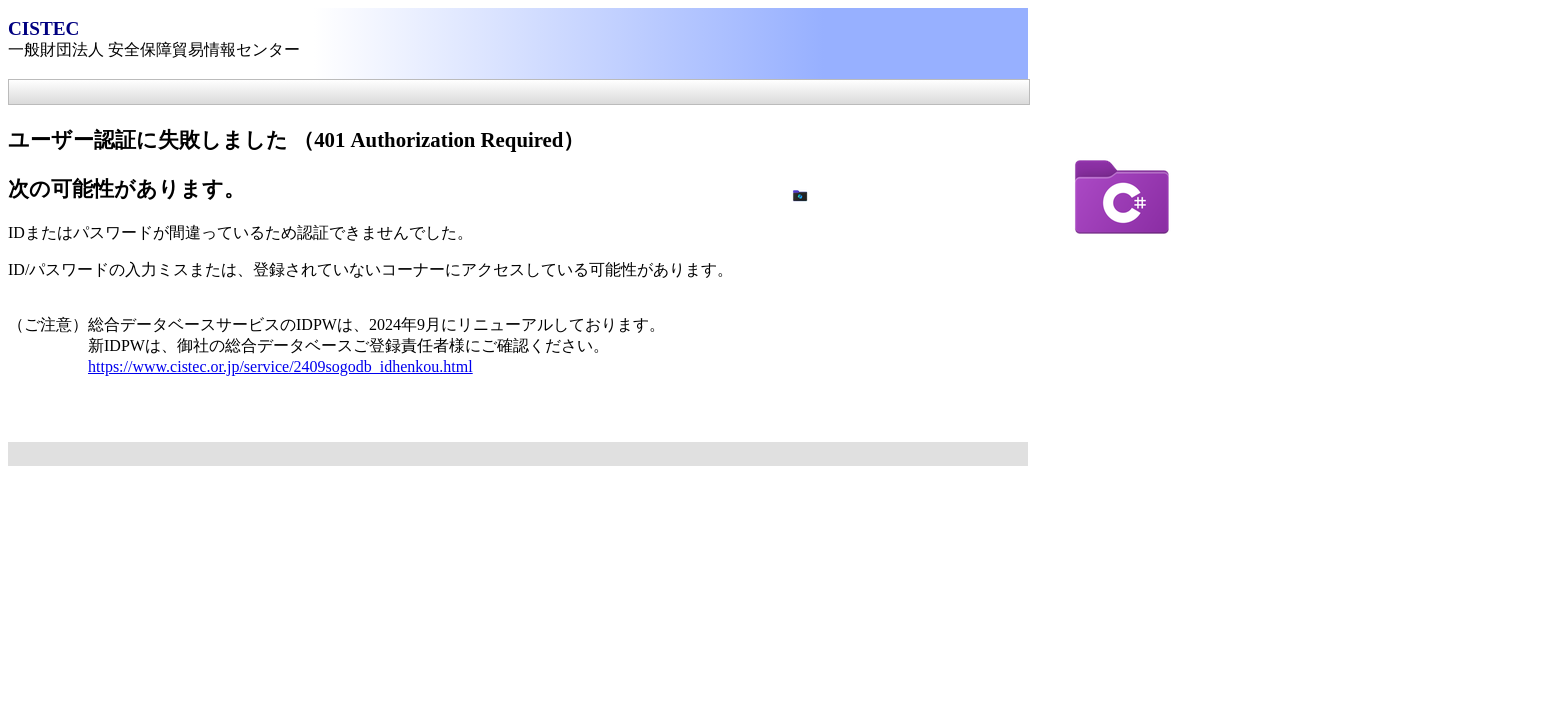 Image resolution: width=1568 pixels, height=720 pixels. I want to click on open folder containing C# project files, so click(1121, 199).